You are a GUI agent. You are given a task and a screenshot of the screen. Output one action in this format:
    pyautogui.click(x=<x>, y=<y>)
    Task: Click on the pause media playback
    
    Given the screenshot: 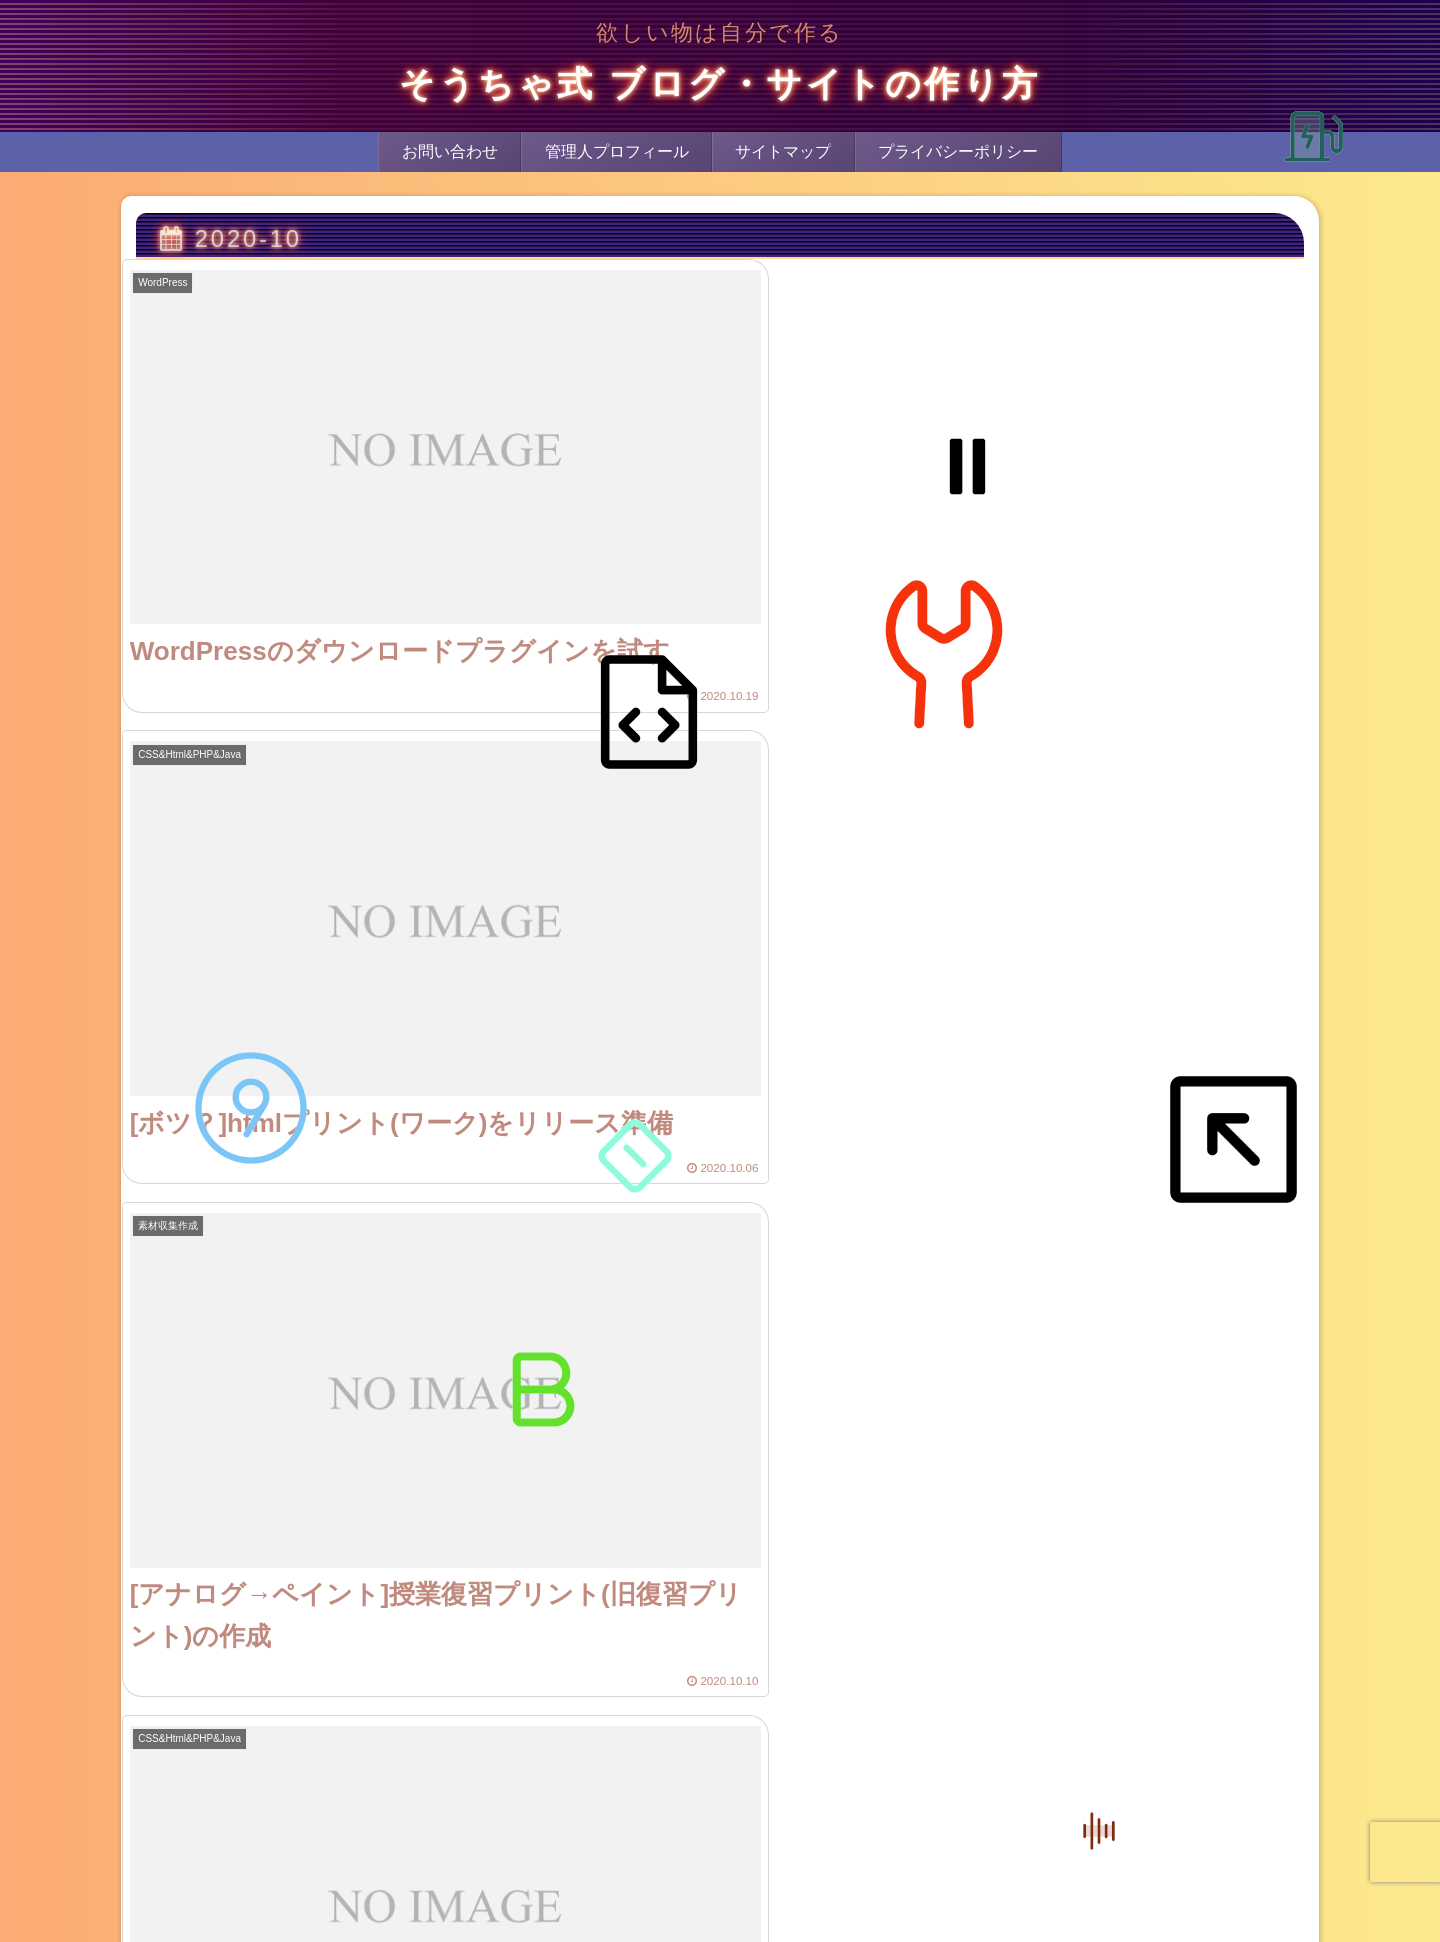 What is the action you would take?
    pyautogui.click(x=967, y=466)
    